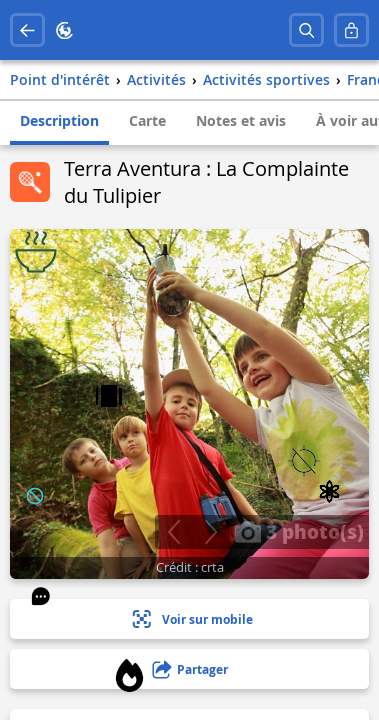 The image size is (379, 720). I want to click on view stories or vertical content feed, so click(109, 397).